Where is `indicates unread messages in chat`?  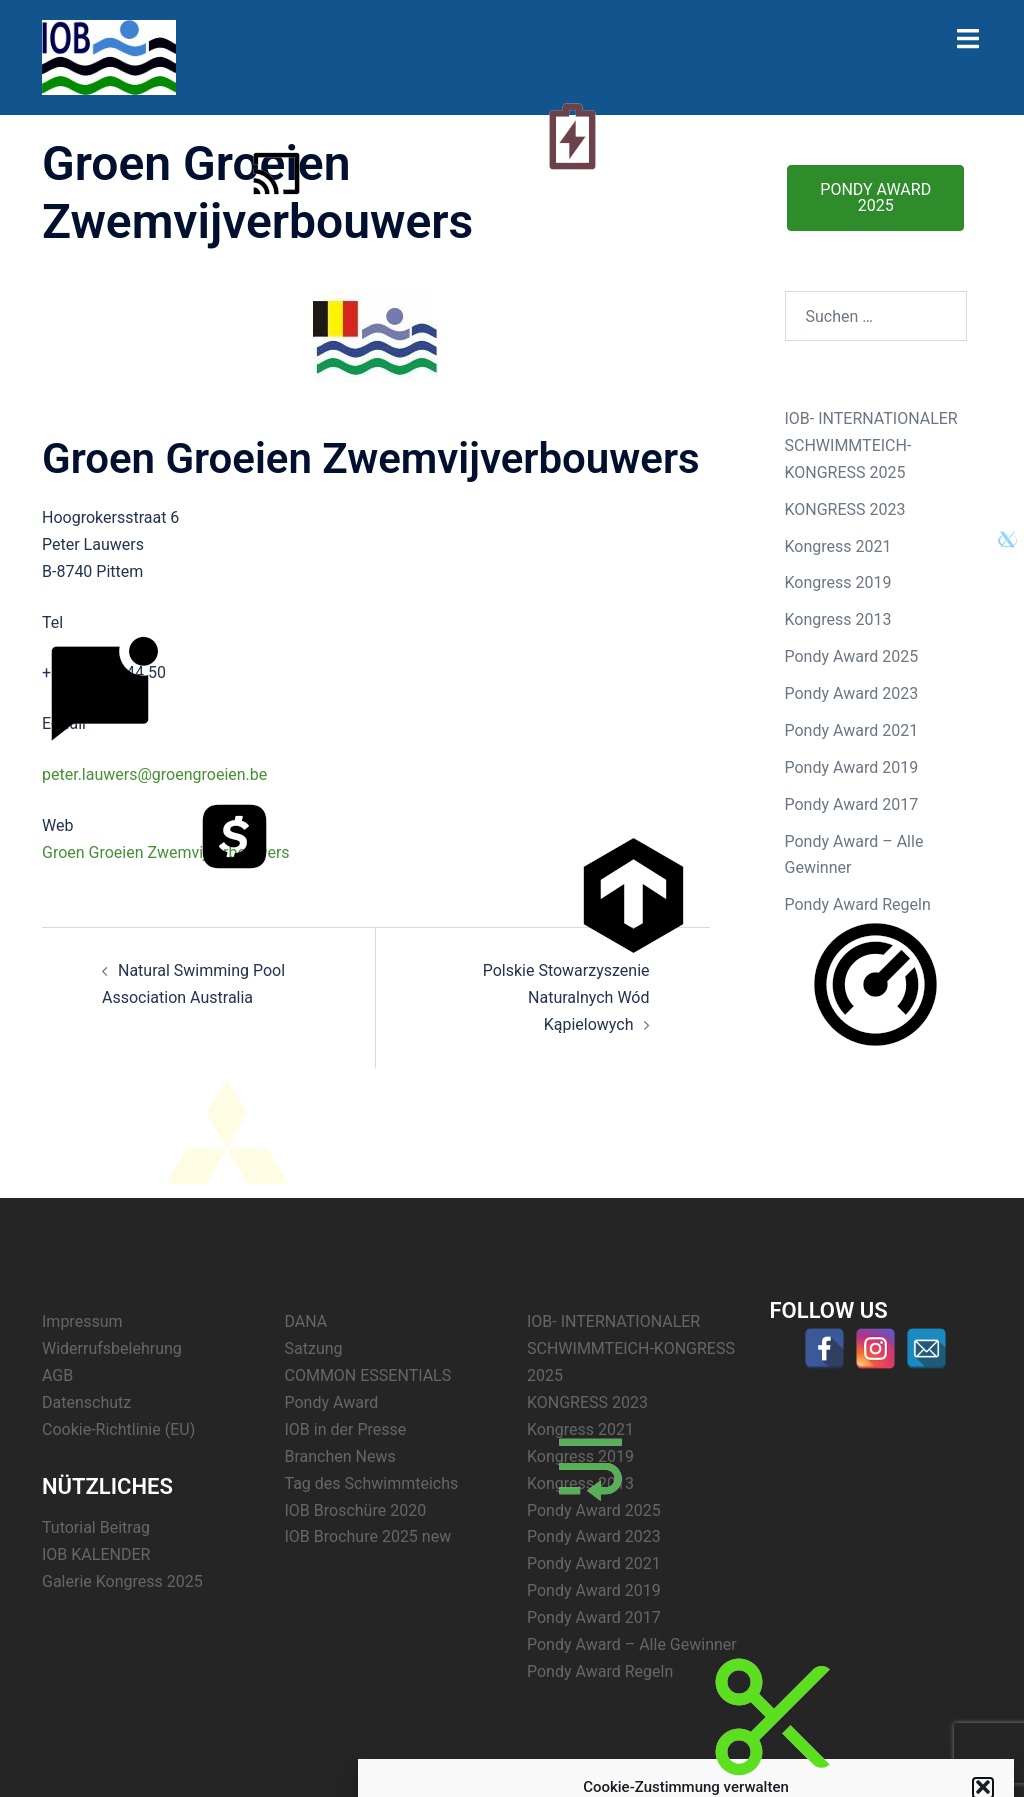
indicates unread messages in chat is located at coordinates (100, 690).